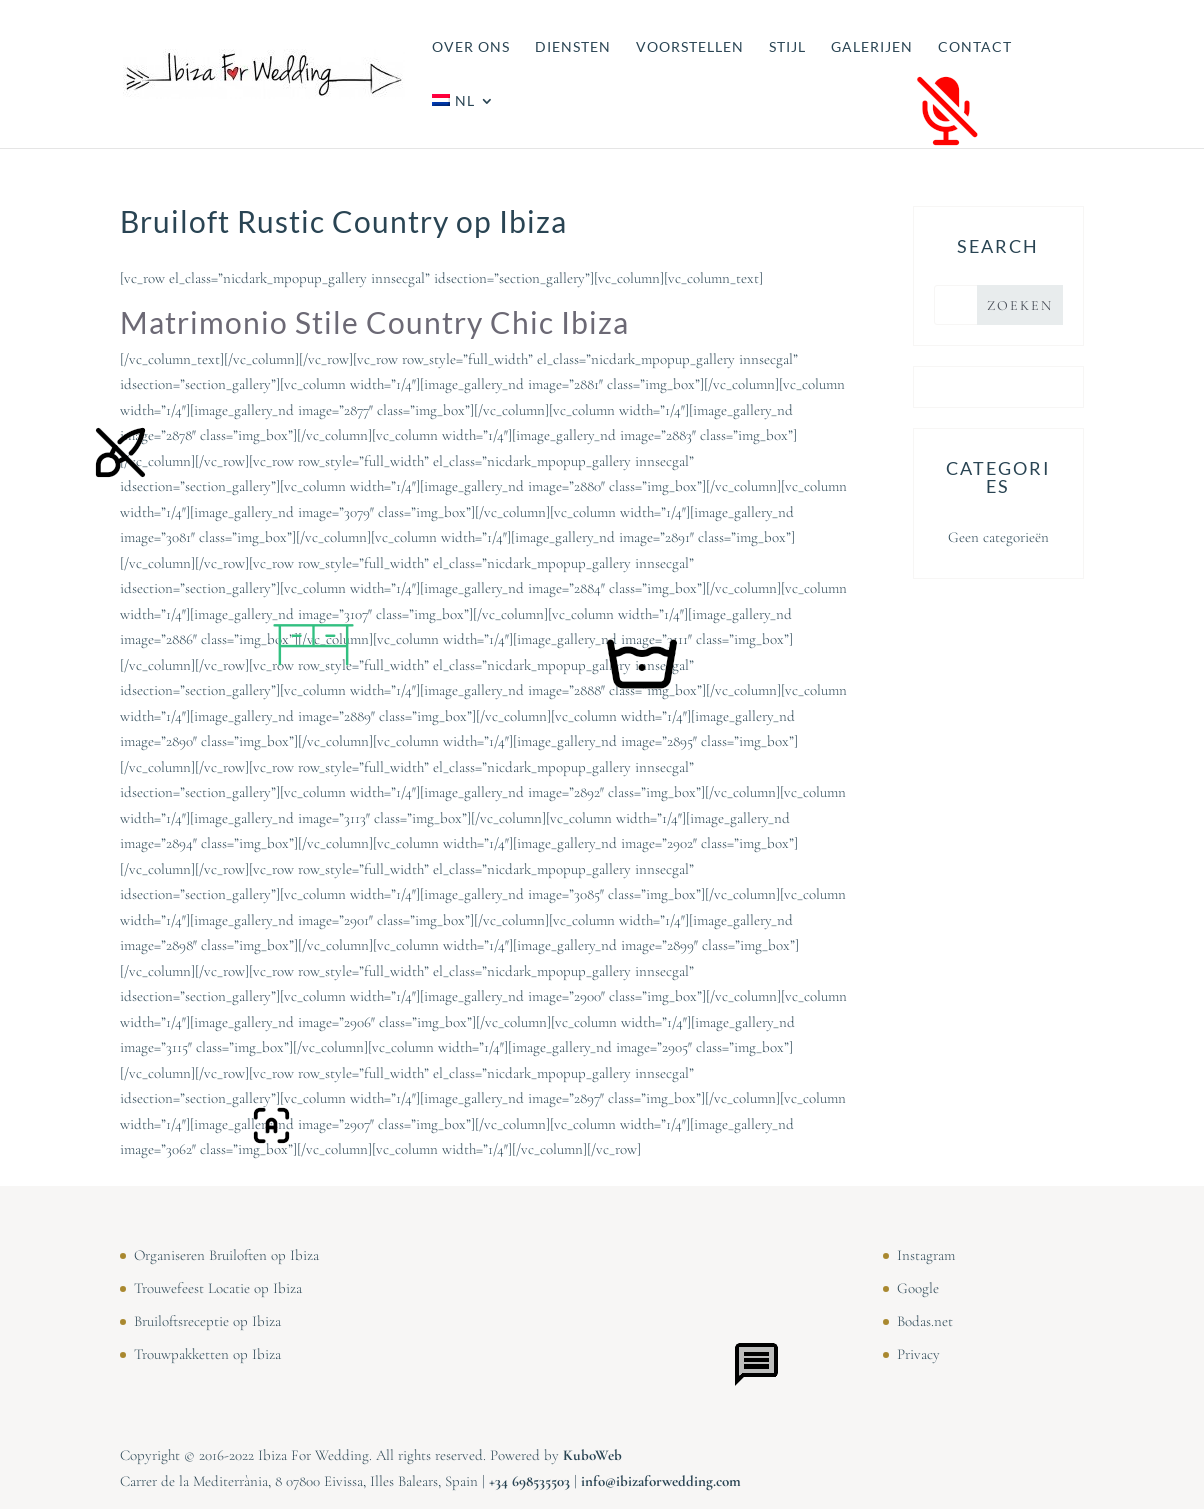 The width and height of the screenshot is (1204, 1509). Describe the element at coordinates (642, 664) in the screenshot. I see `indicates cold wash setting for laundry` at that location.